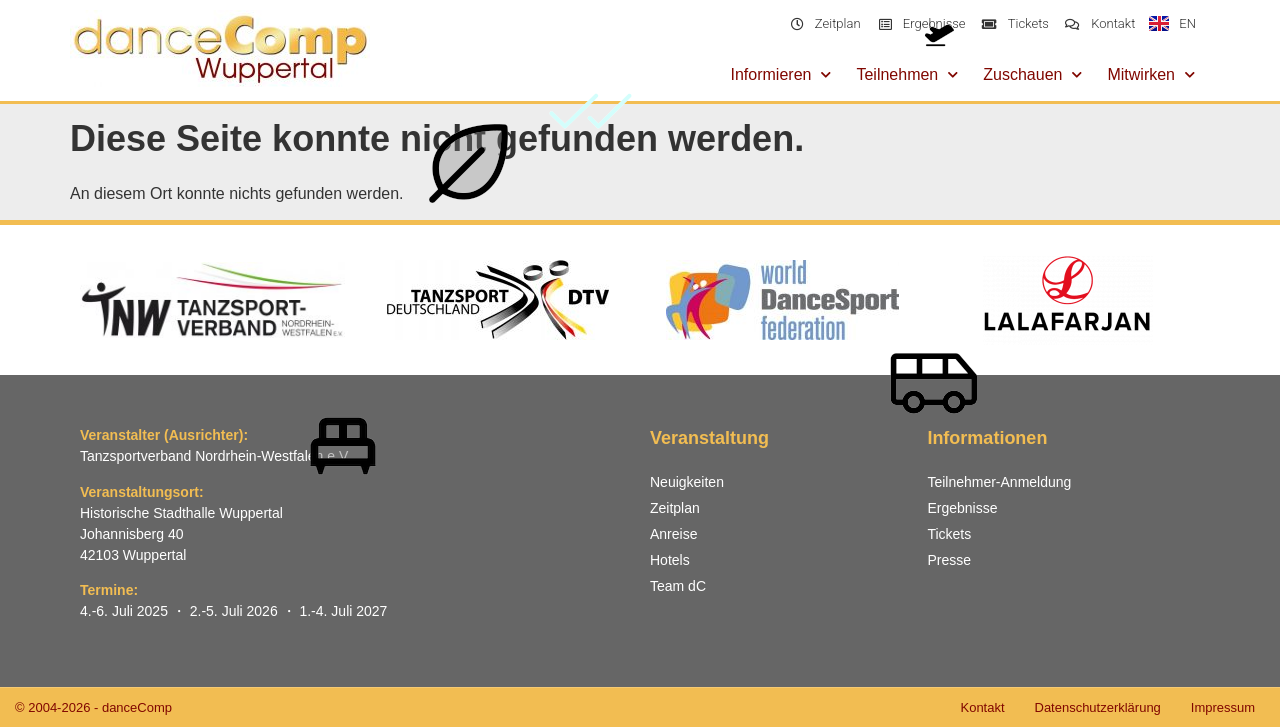  What do you see at coordinates (931, 382) in the screenshot?
I see `track delivery or shipping status` at bounding box center [931, 382].